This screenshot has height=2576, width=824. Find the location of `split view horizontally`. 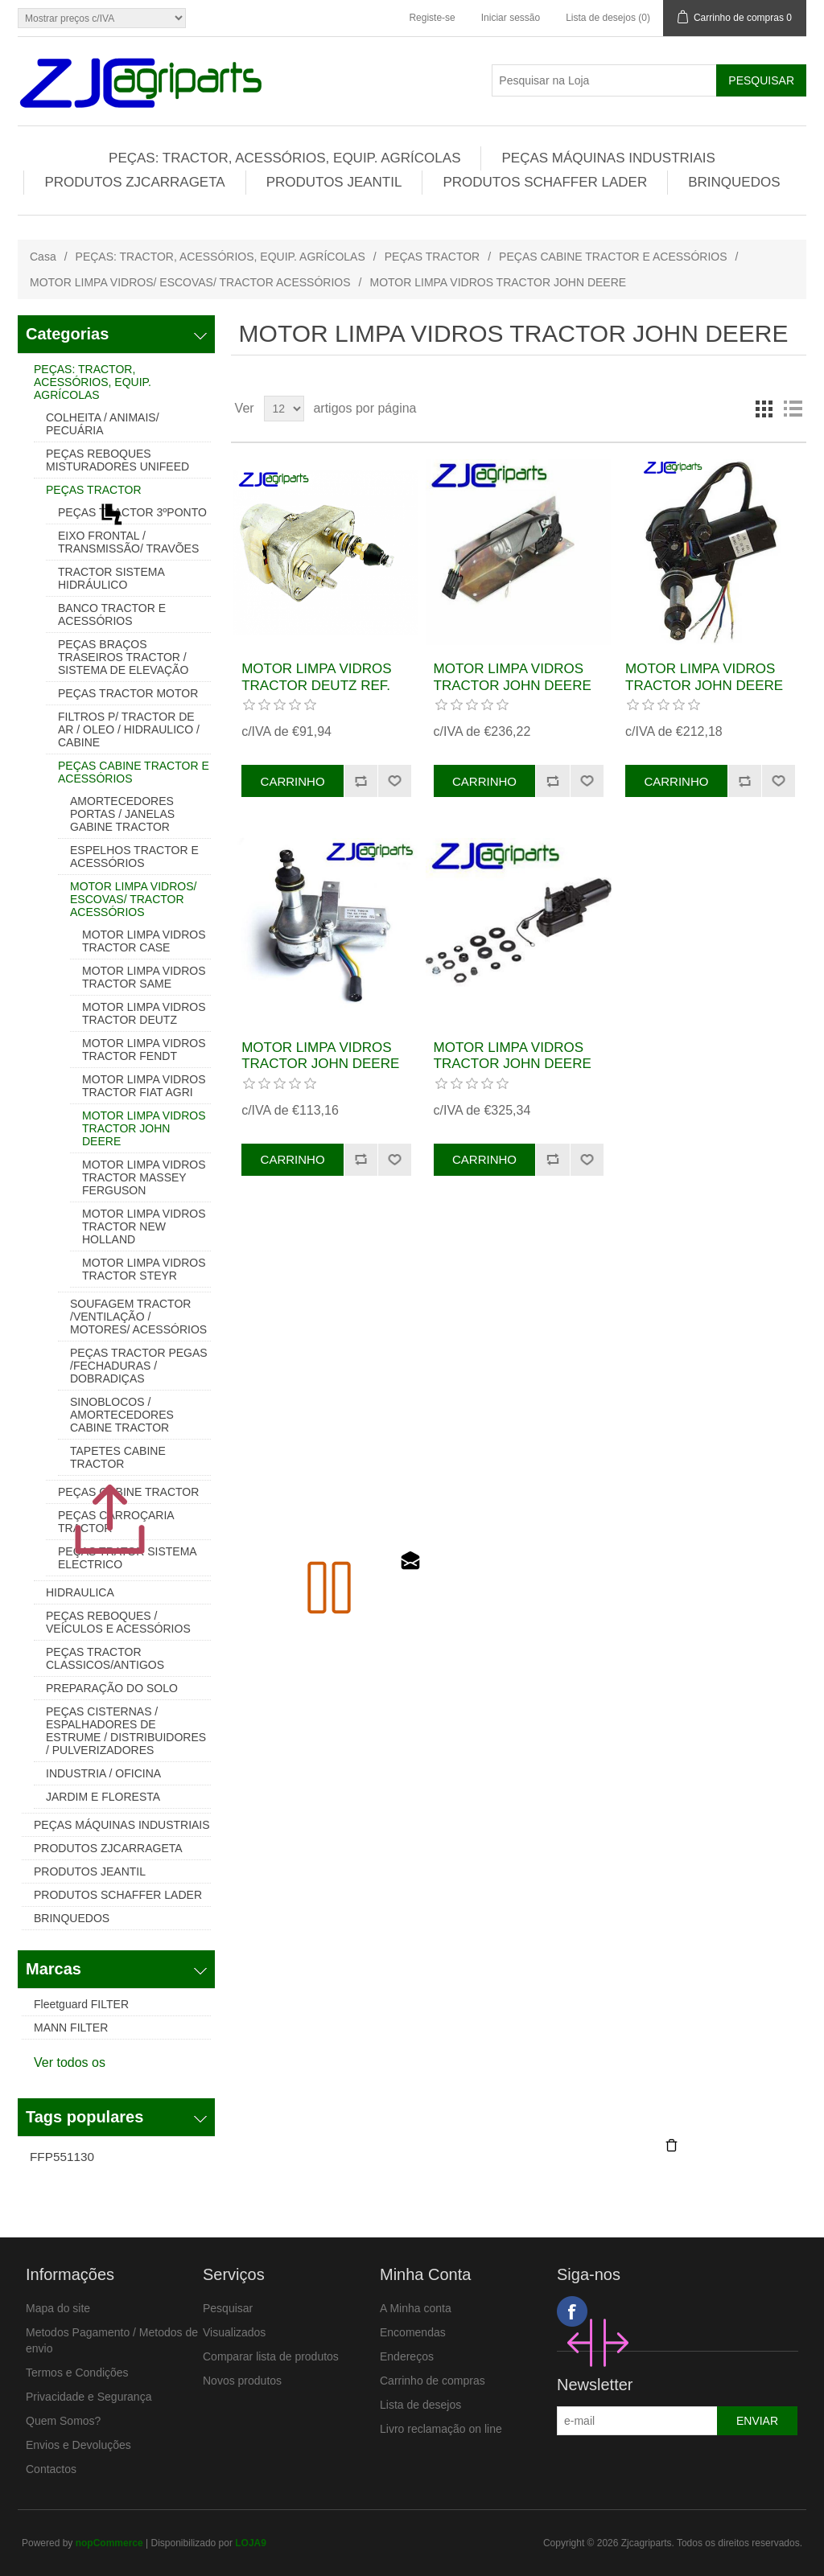

split view horizontally is located at coordinates (598, 2343).